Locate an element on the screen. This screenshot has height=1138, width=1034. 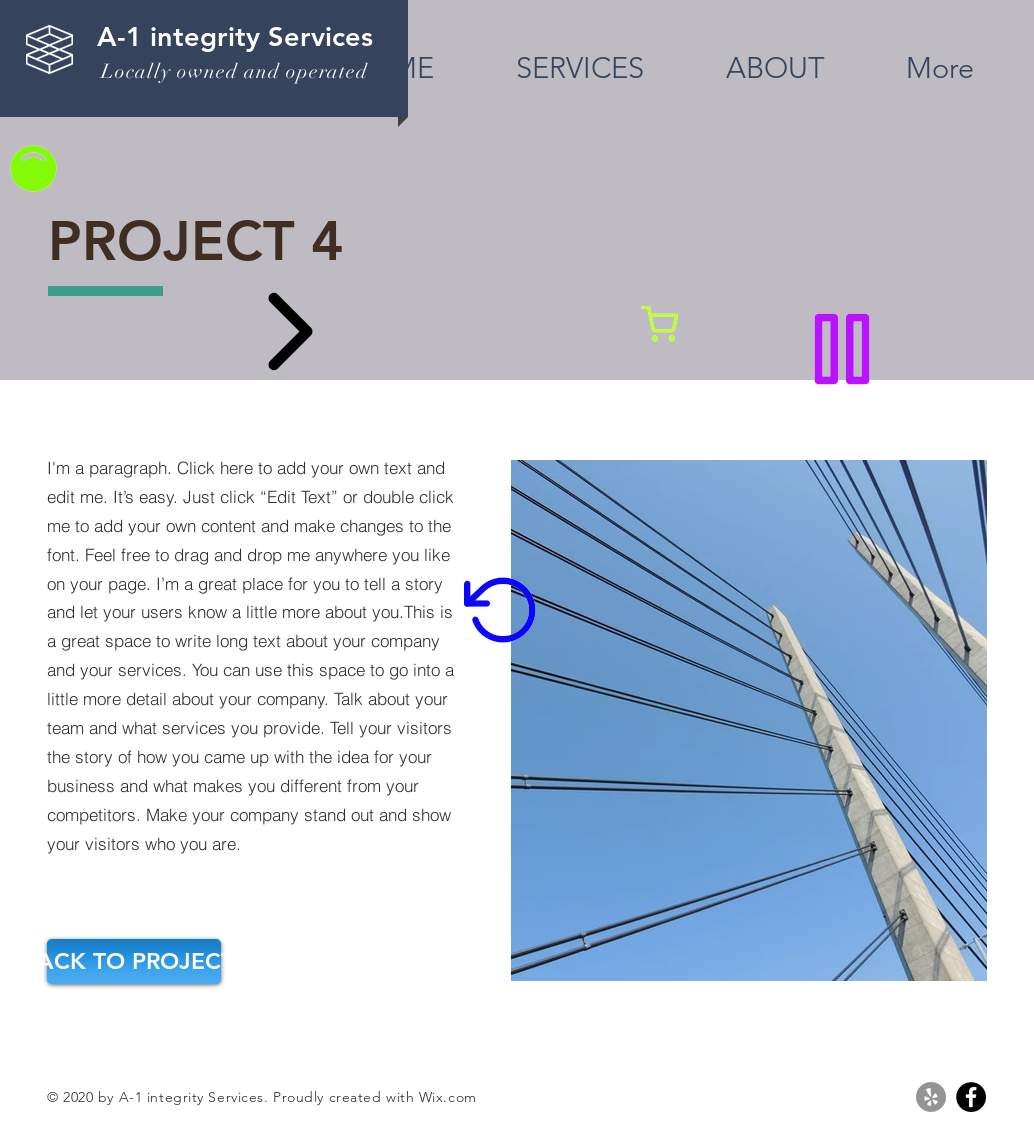
navigate to the next item or page is located at coordinates (290, 331).